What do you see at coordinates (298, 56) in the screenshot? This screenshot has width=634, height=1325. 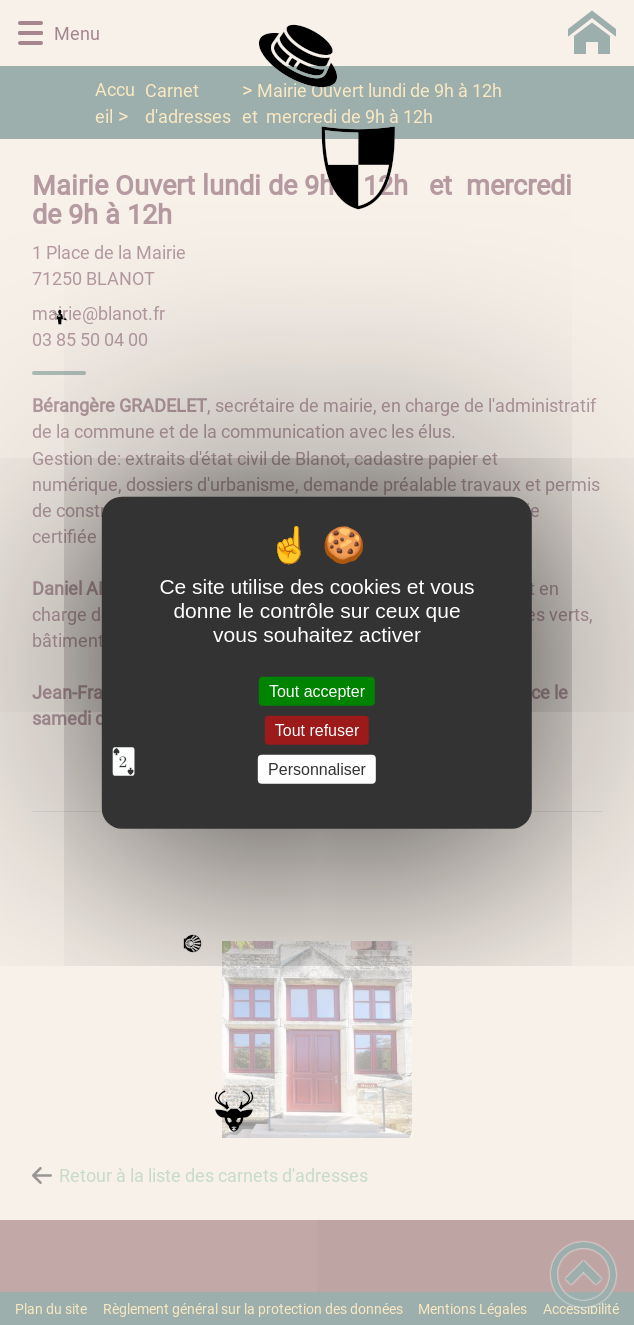 I see `select a hat accessory for your character` at bounding box center [298, 56].